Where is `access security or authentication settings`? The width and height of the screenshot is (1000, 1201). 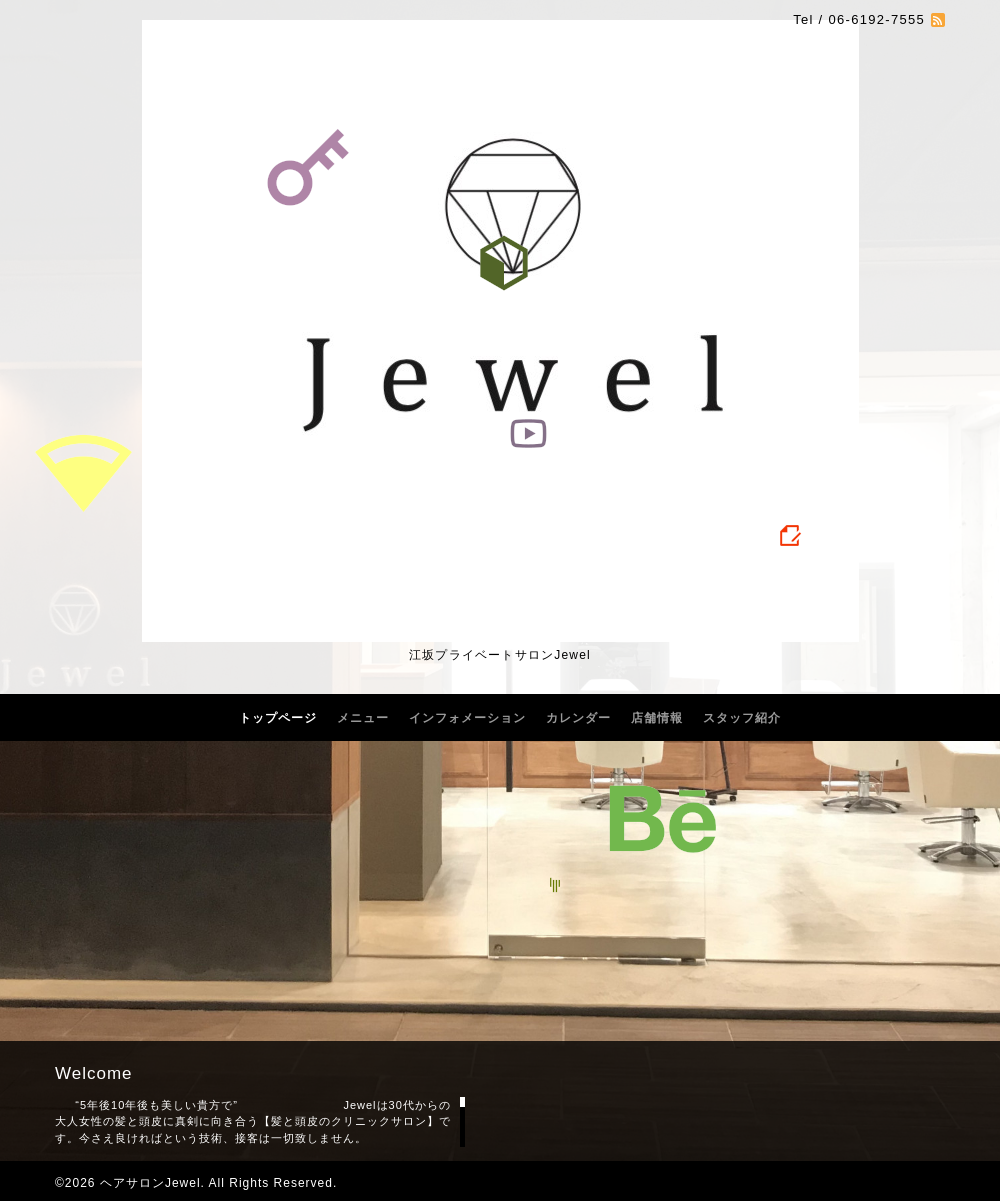
access security or authentication settings is located at coordinates (308, 165).